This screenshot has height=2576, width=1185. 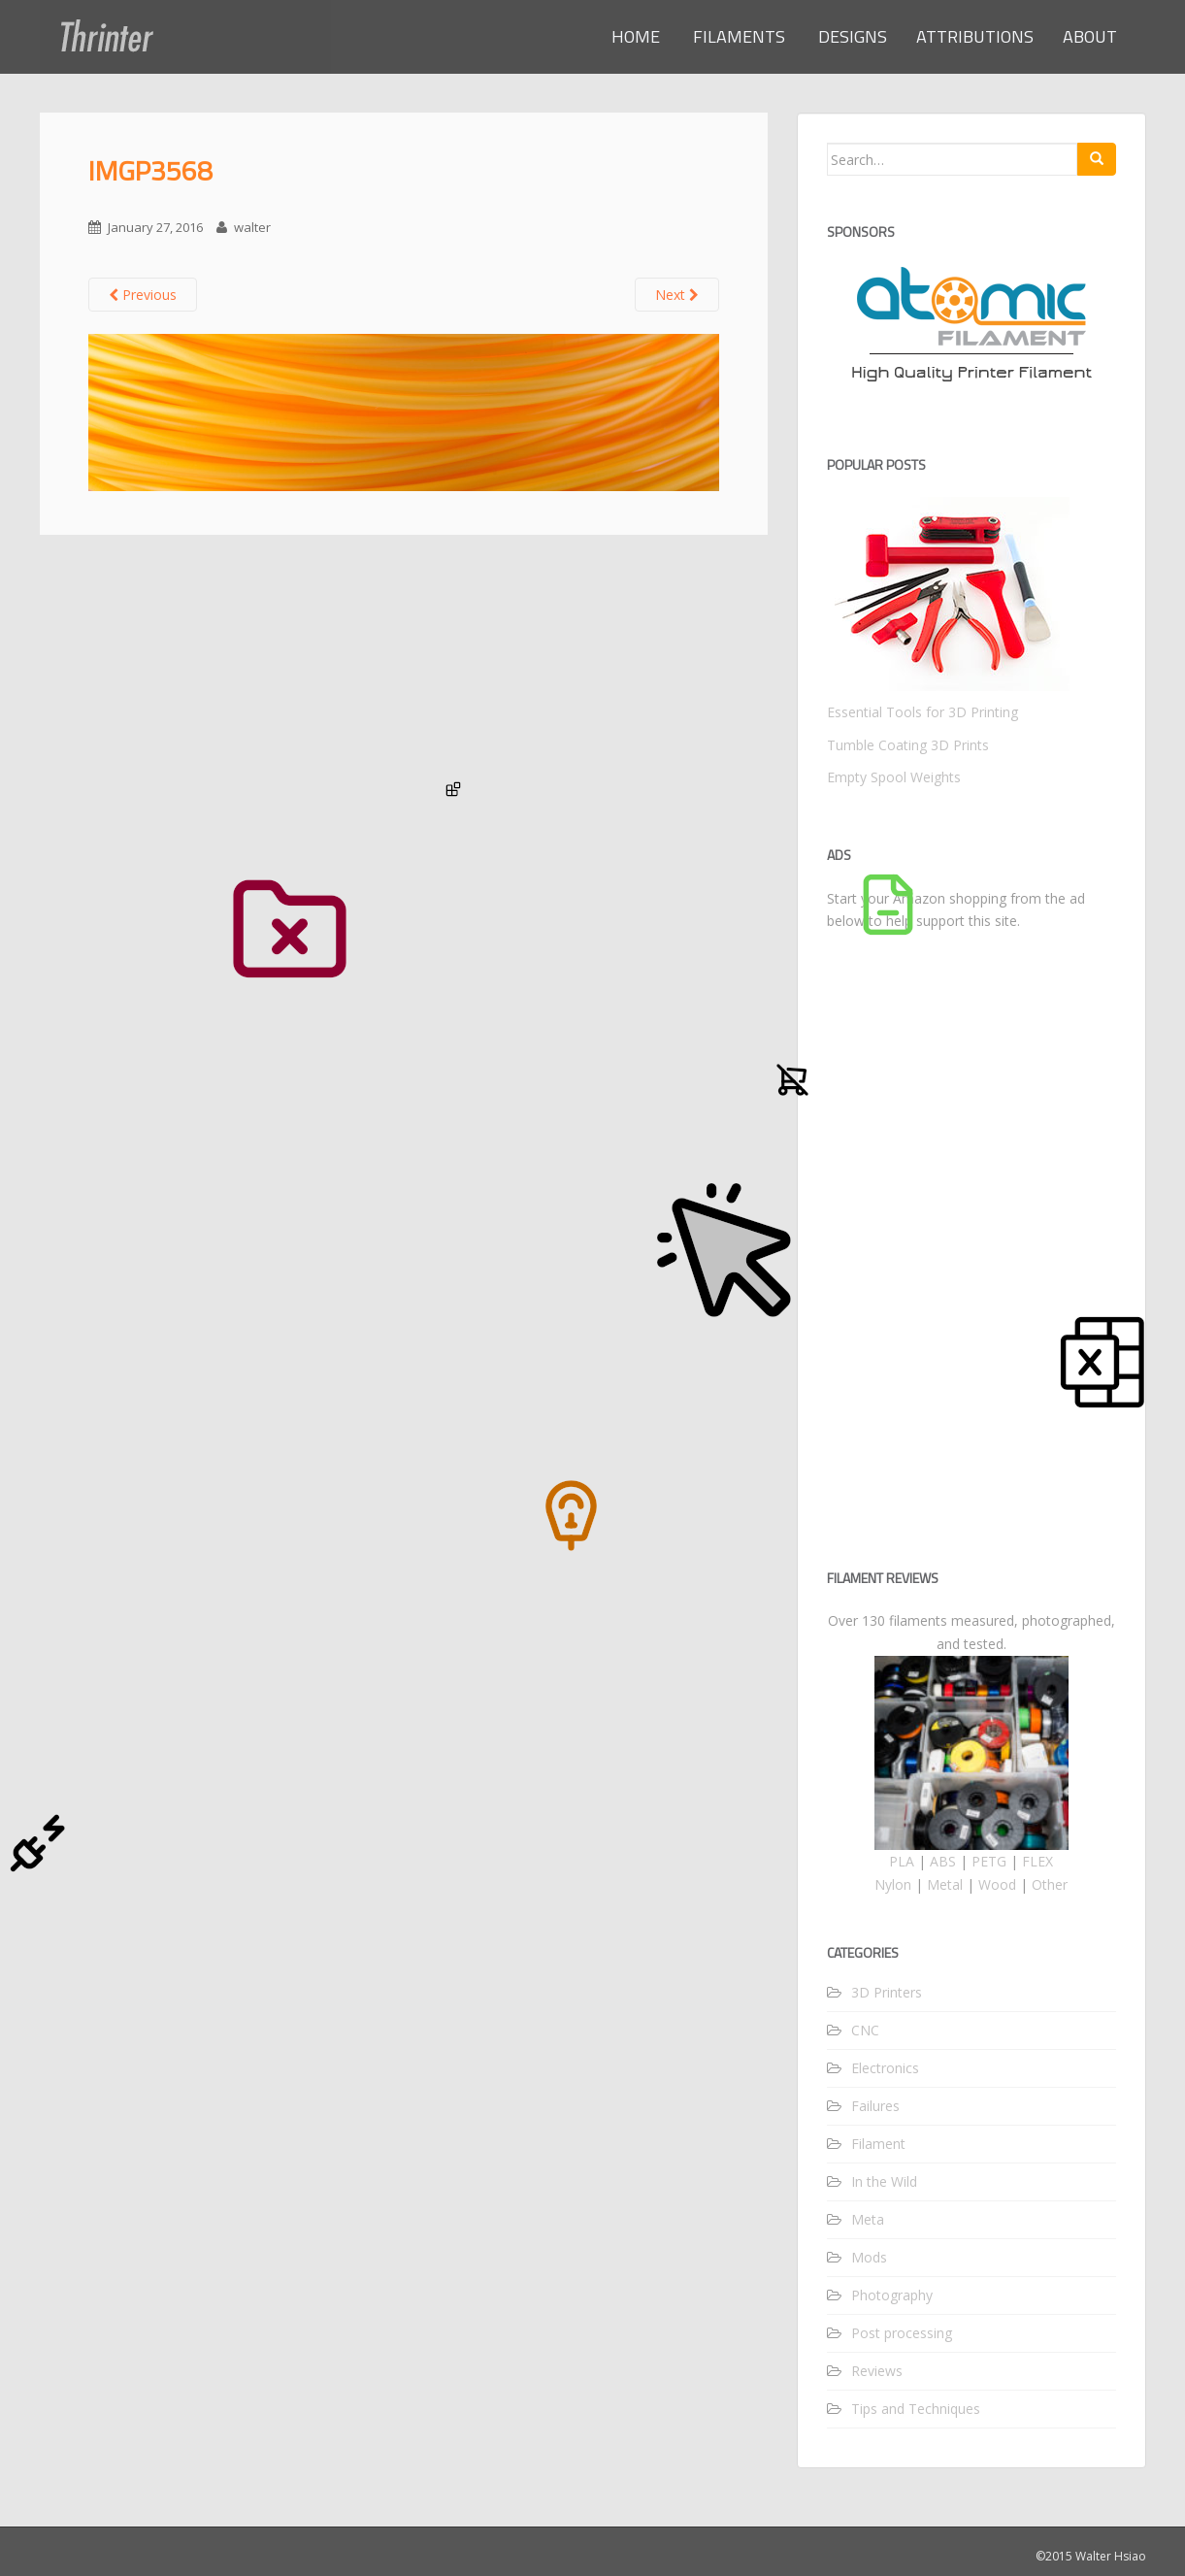 I want to click on open Microsoft Excel, so click(x=1105, y=1362).